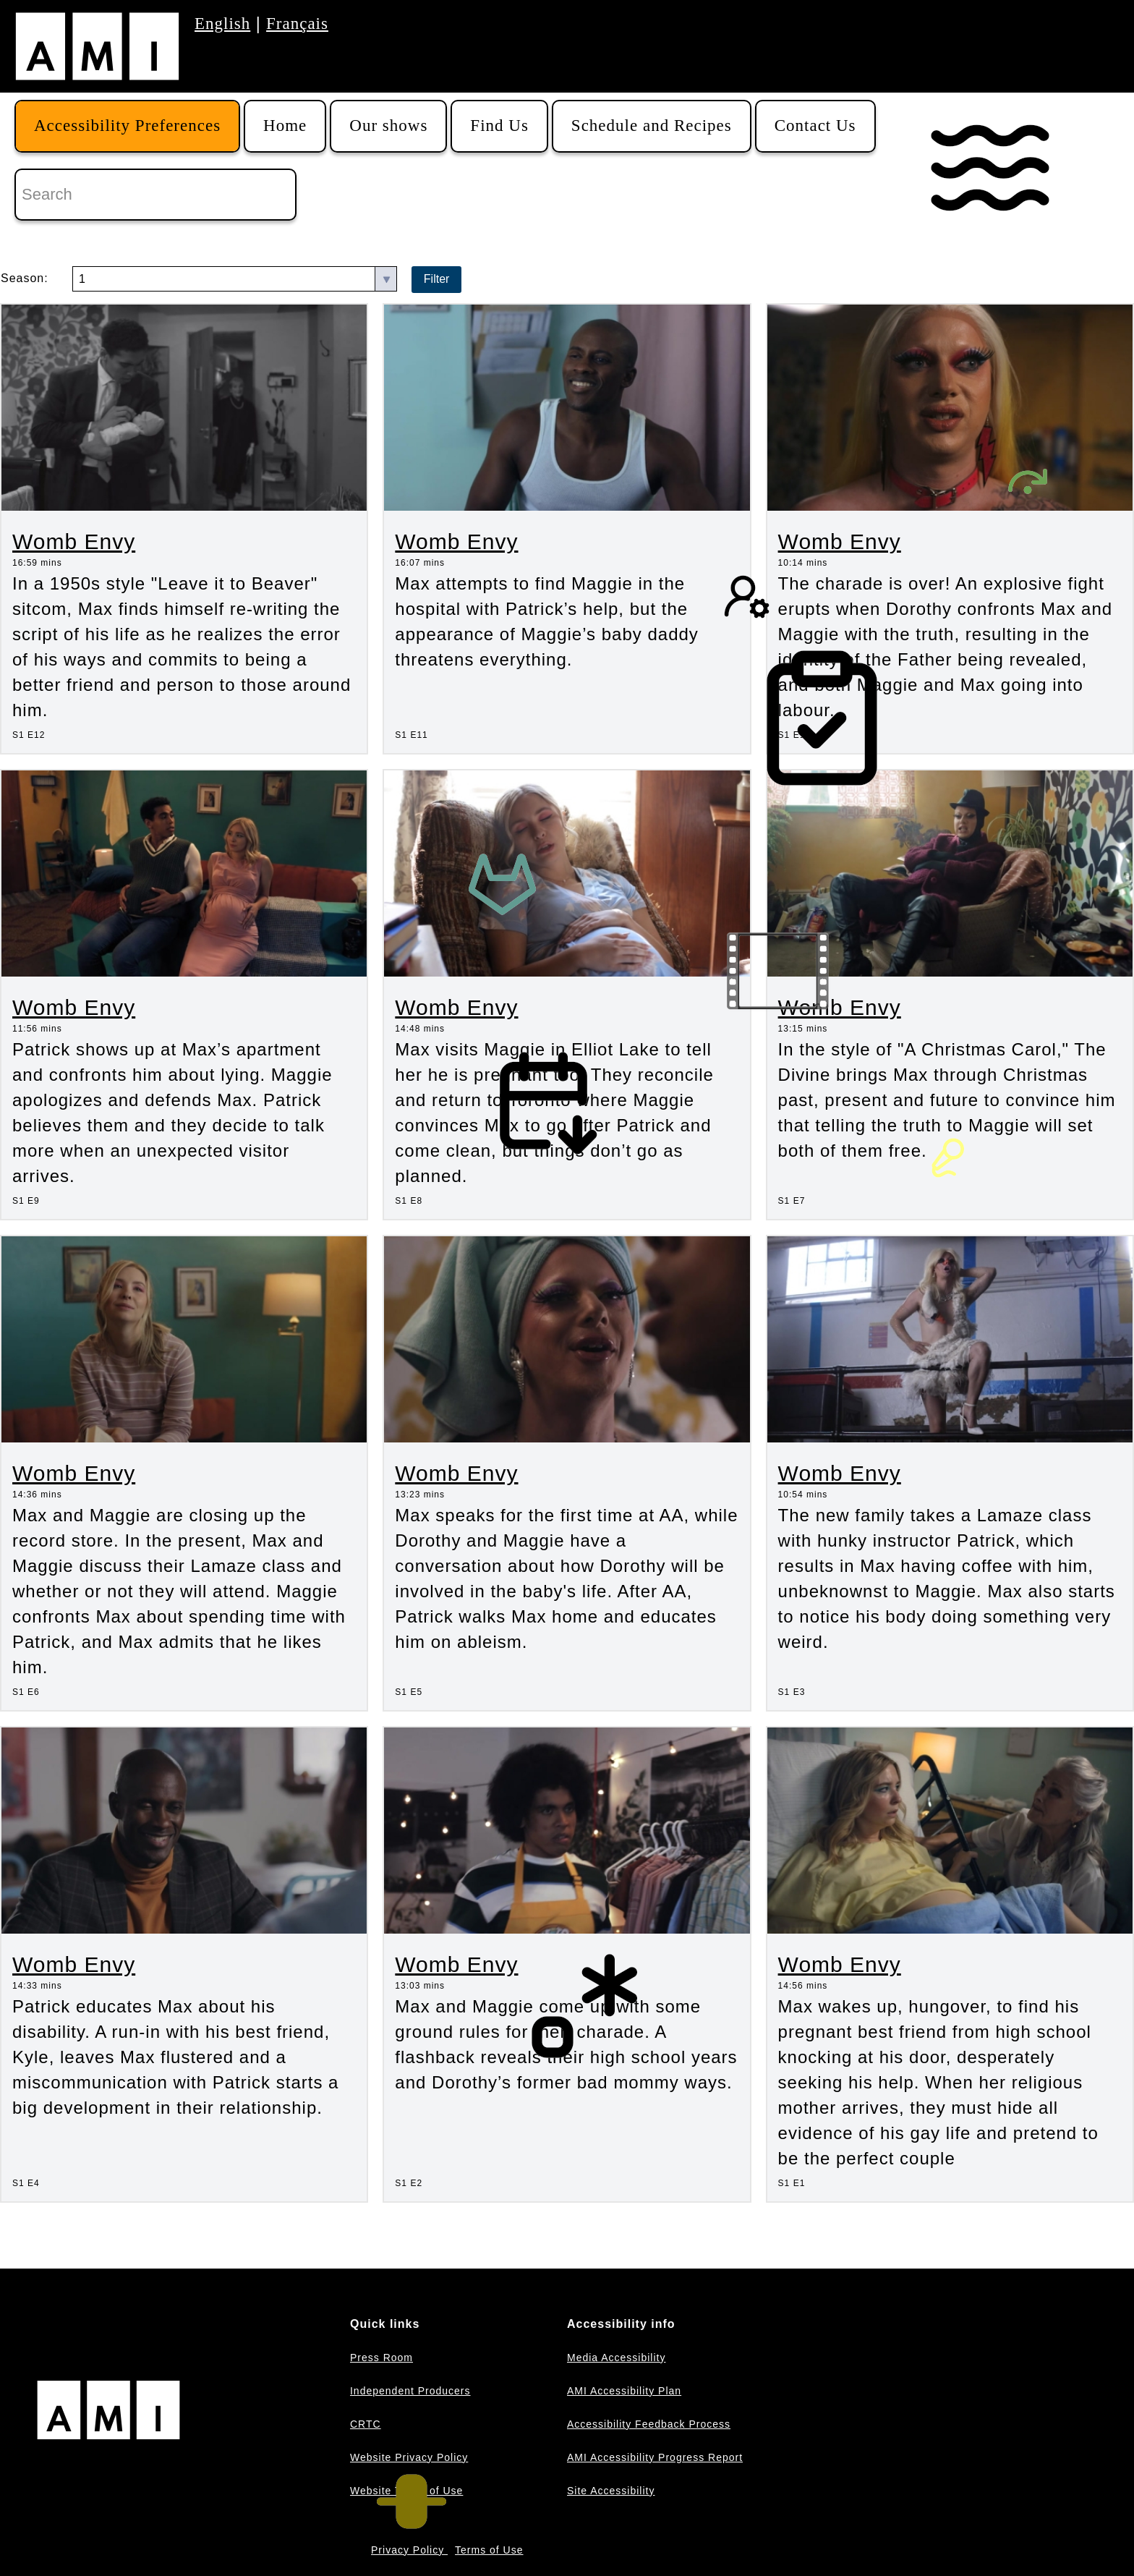 The image size is (1134, 2576). What do you see at coordinates (1028, 480) in the screenshot?
I see `redo action with active state indicator` at bounding box center [1028, 480].